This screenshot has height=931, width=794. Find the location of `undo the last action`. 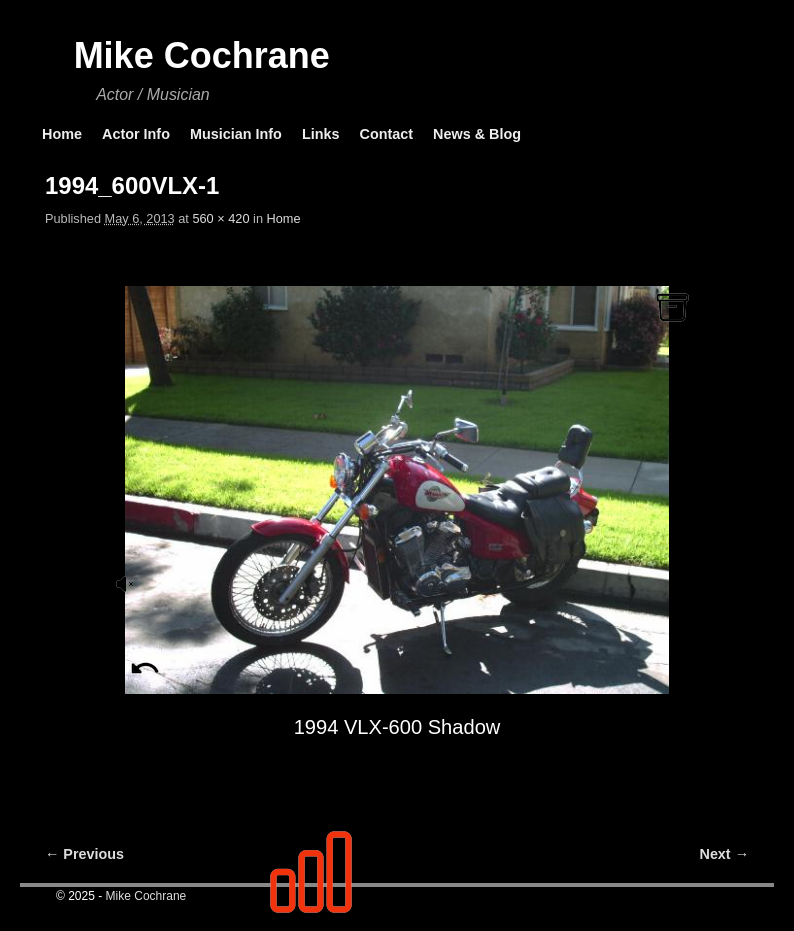

undo the last action is located at coordinates (145, 668).